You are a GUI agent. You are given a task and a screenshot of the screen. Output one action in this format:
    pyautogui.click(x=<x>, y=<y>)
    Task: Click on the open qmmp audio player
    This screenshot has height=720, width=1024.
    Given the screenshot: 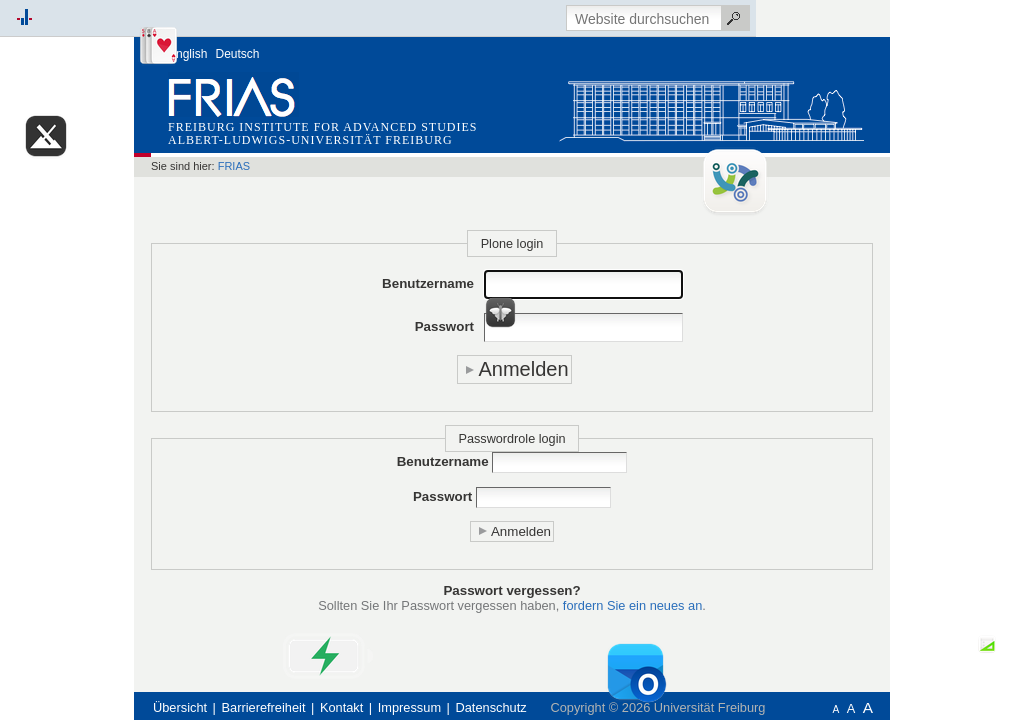 What is the action you would take?
    pyautogui.click(x=500, y=312)
    